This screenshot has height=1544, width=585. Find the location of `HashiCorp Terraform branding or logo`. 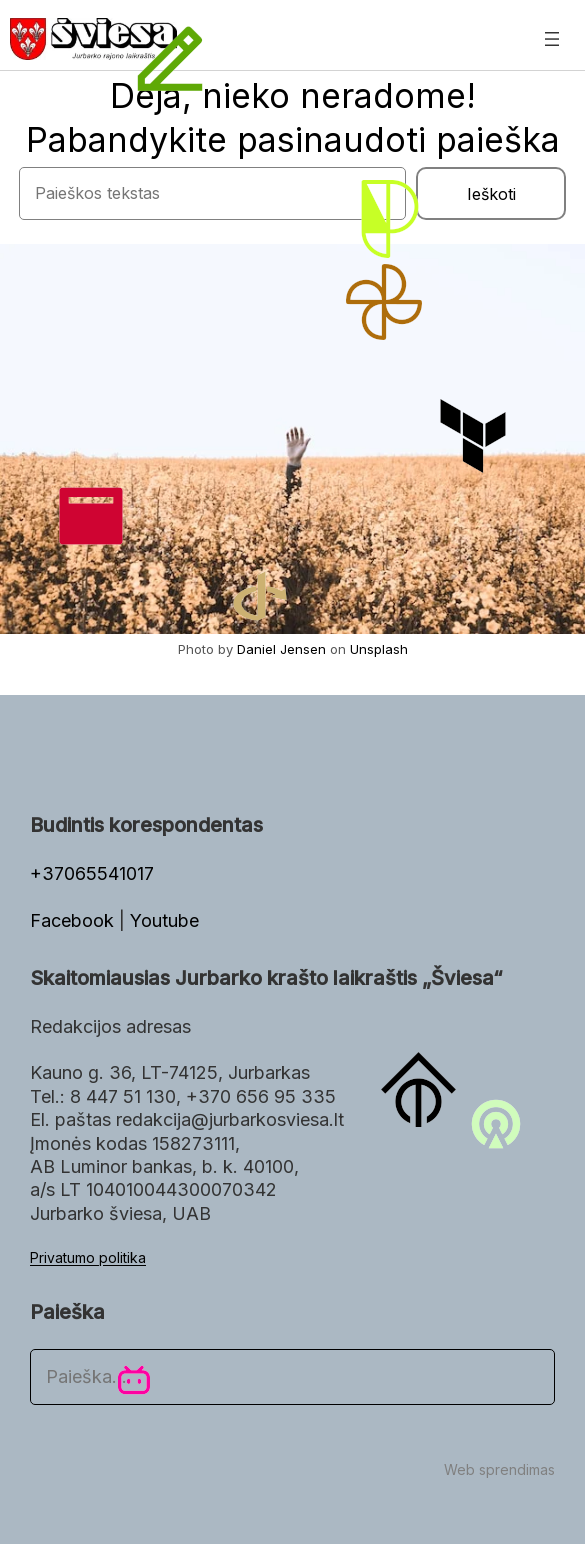

HashiCorp Terraform branding or logo is located at coordinates (473, 436).